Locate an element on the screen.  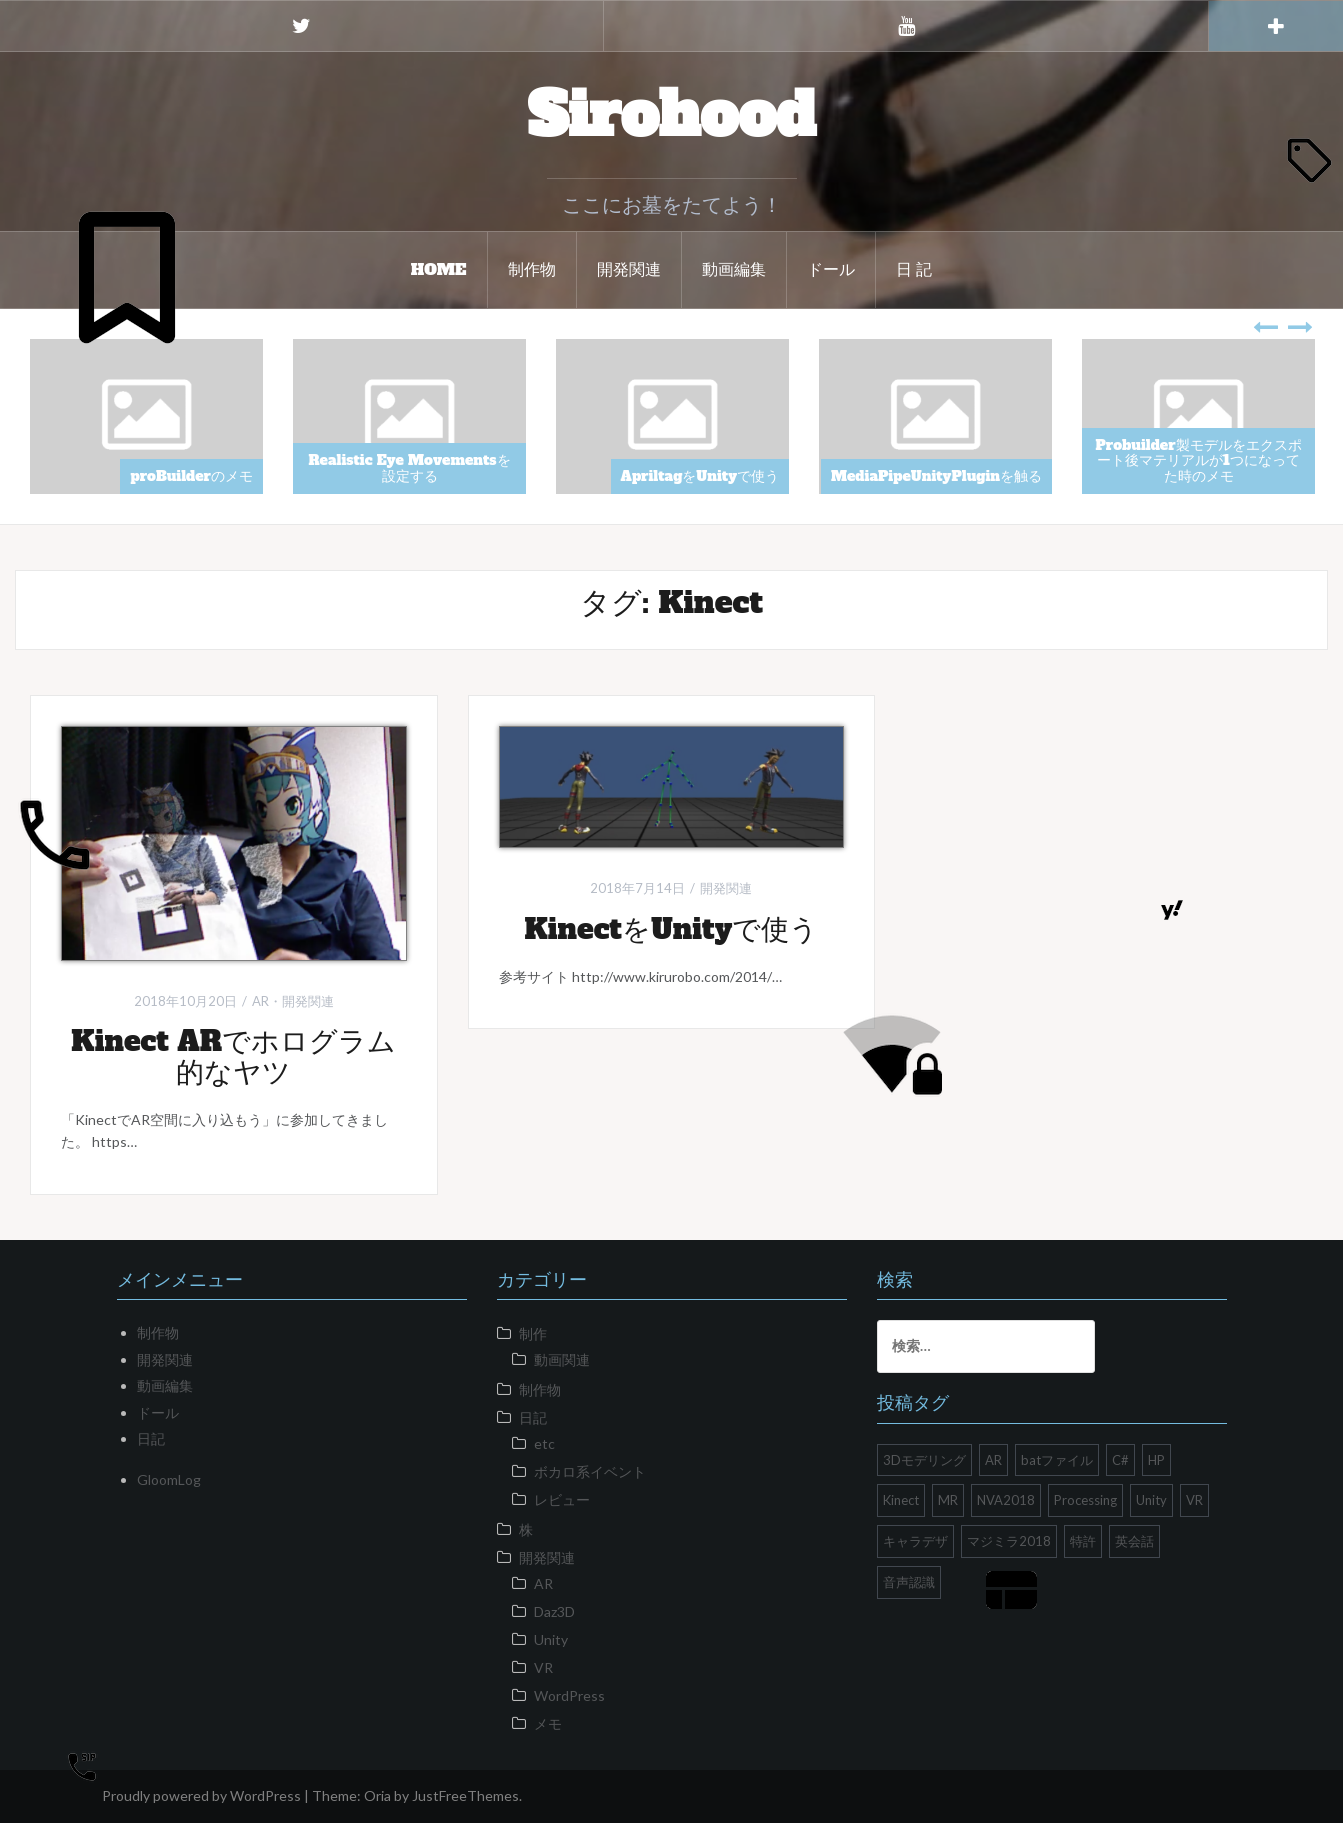
open Yahoo app or website is located at coordinates (1172, 910).